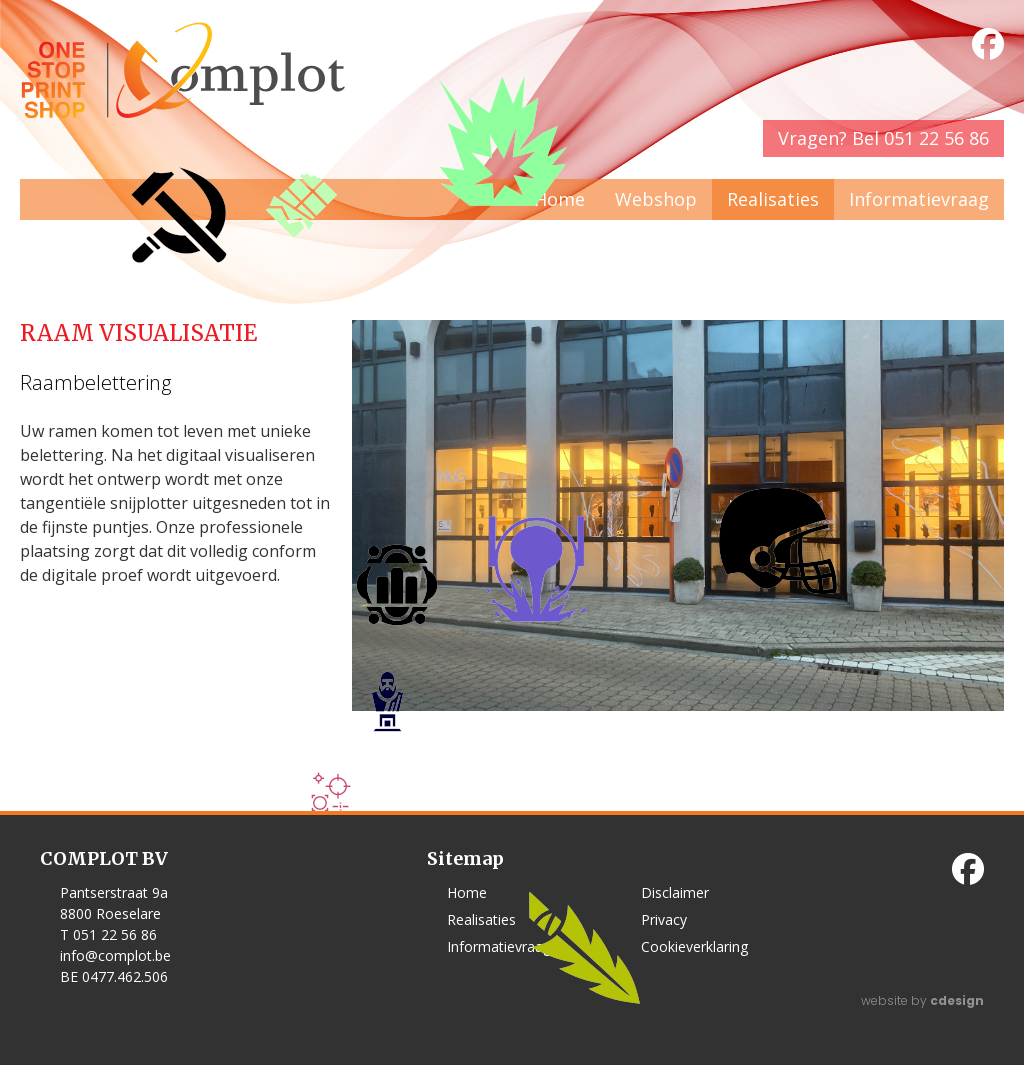  I want to click on equip a spear weapon in game, so click(584, 948).